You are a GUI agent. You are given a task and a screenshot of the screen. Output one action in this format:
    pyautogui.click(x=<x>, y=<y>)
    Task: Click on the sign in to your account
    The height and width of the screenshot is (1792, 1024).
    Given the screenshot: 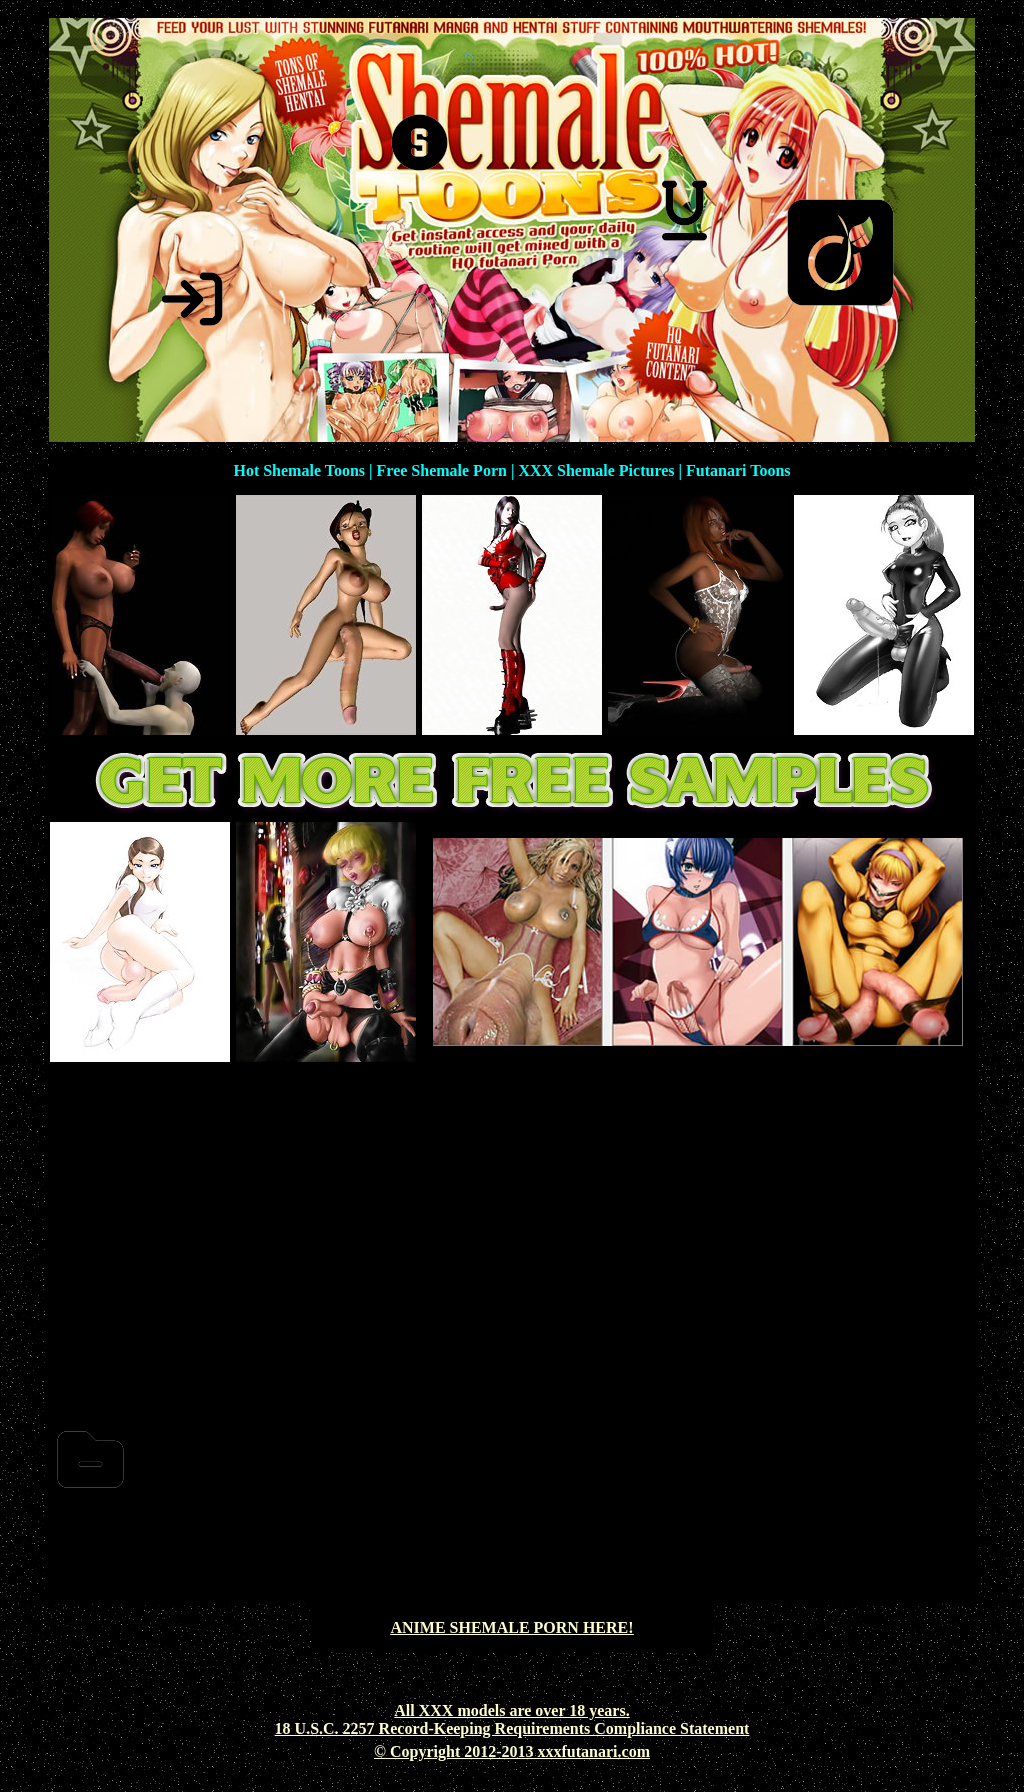 What is the action you would take?
    pyautogui.click(x=192, y=299)
    